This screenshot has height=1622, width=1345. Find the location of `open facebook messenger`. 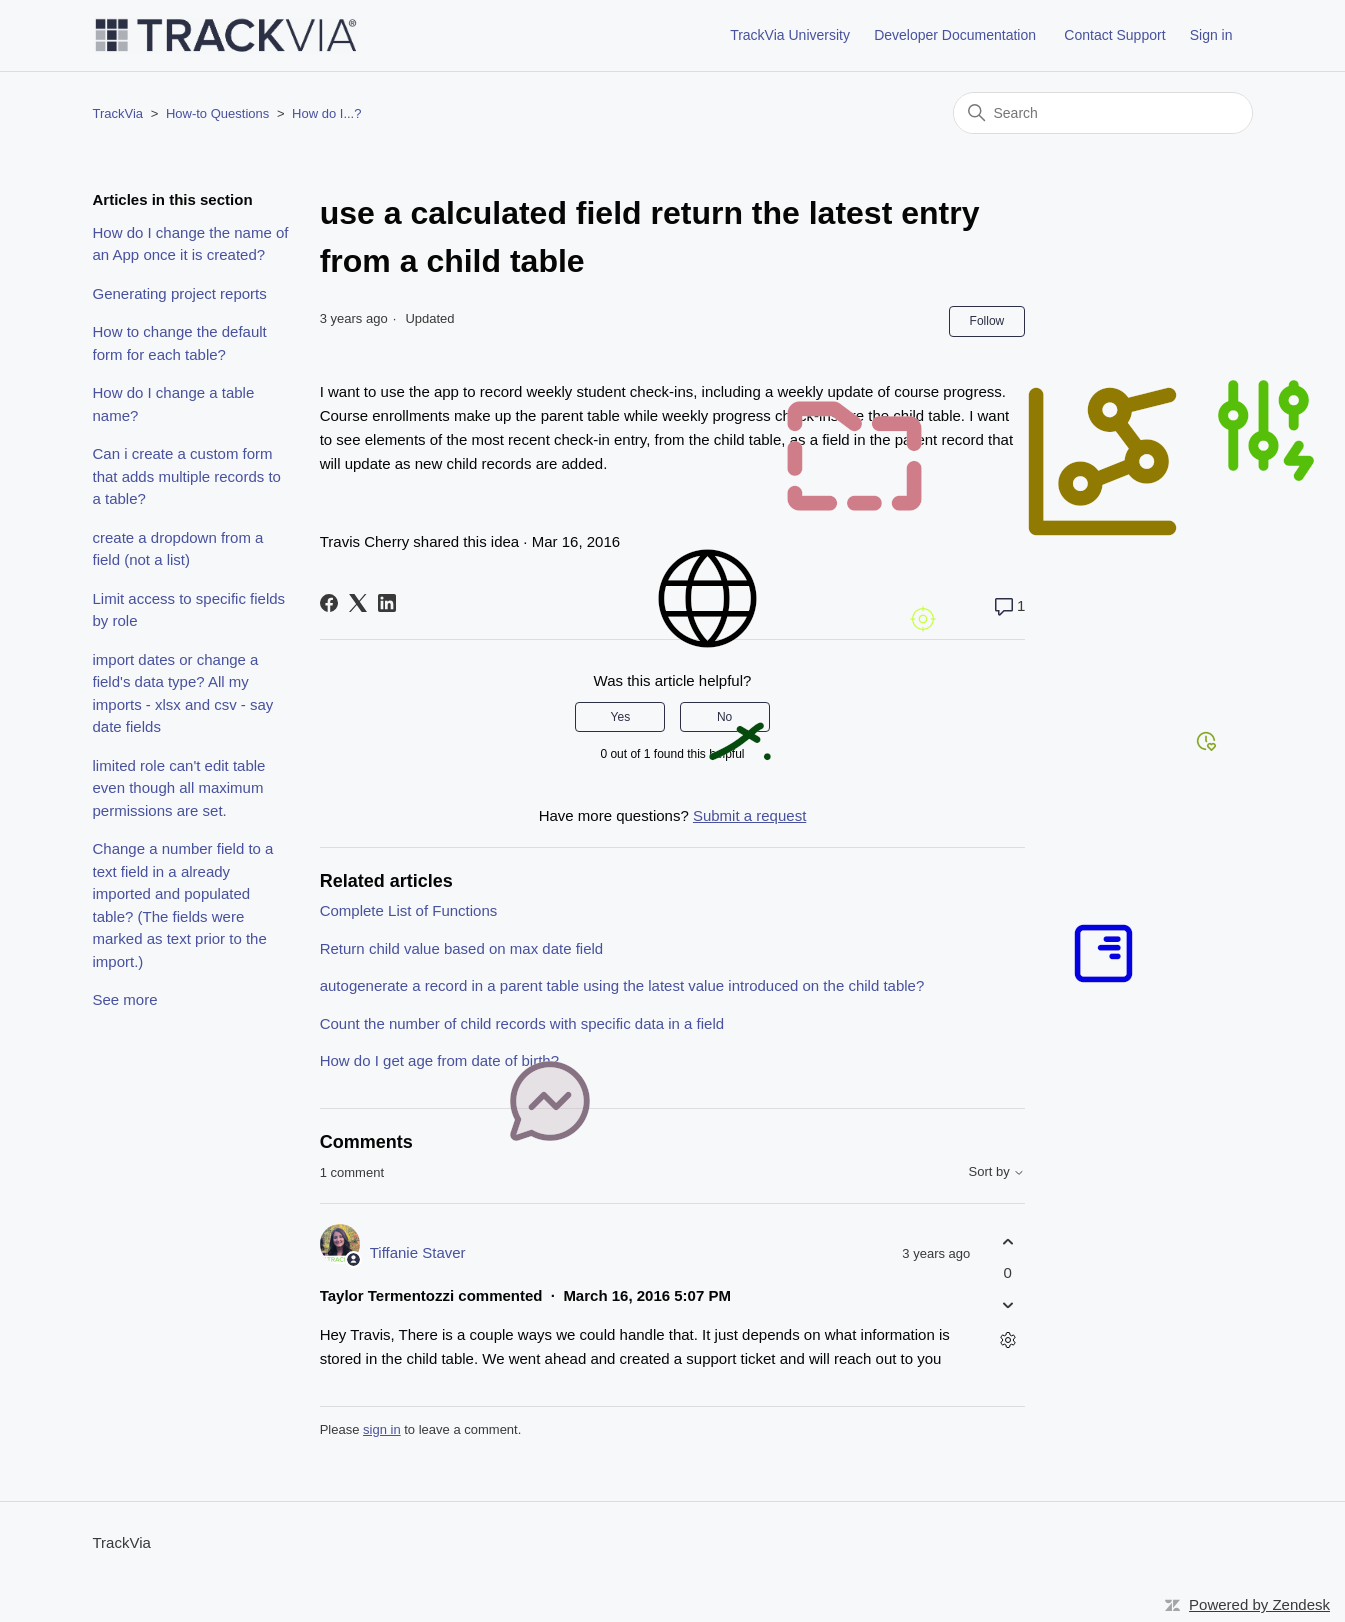

open facebook messenger is located at coordinates (550, 1101).